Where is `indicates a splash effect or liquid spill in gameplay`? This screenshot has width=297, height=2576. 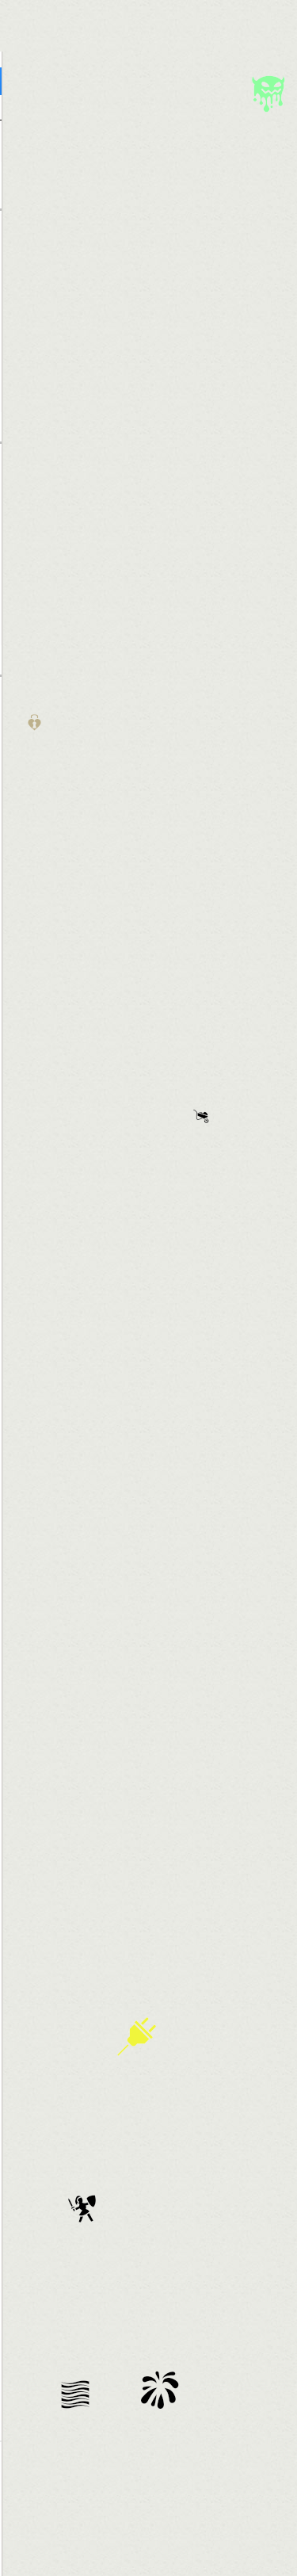
indicates a splash effect or liquid spill in gameplay is located at coordinates (159, 2390).